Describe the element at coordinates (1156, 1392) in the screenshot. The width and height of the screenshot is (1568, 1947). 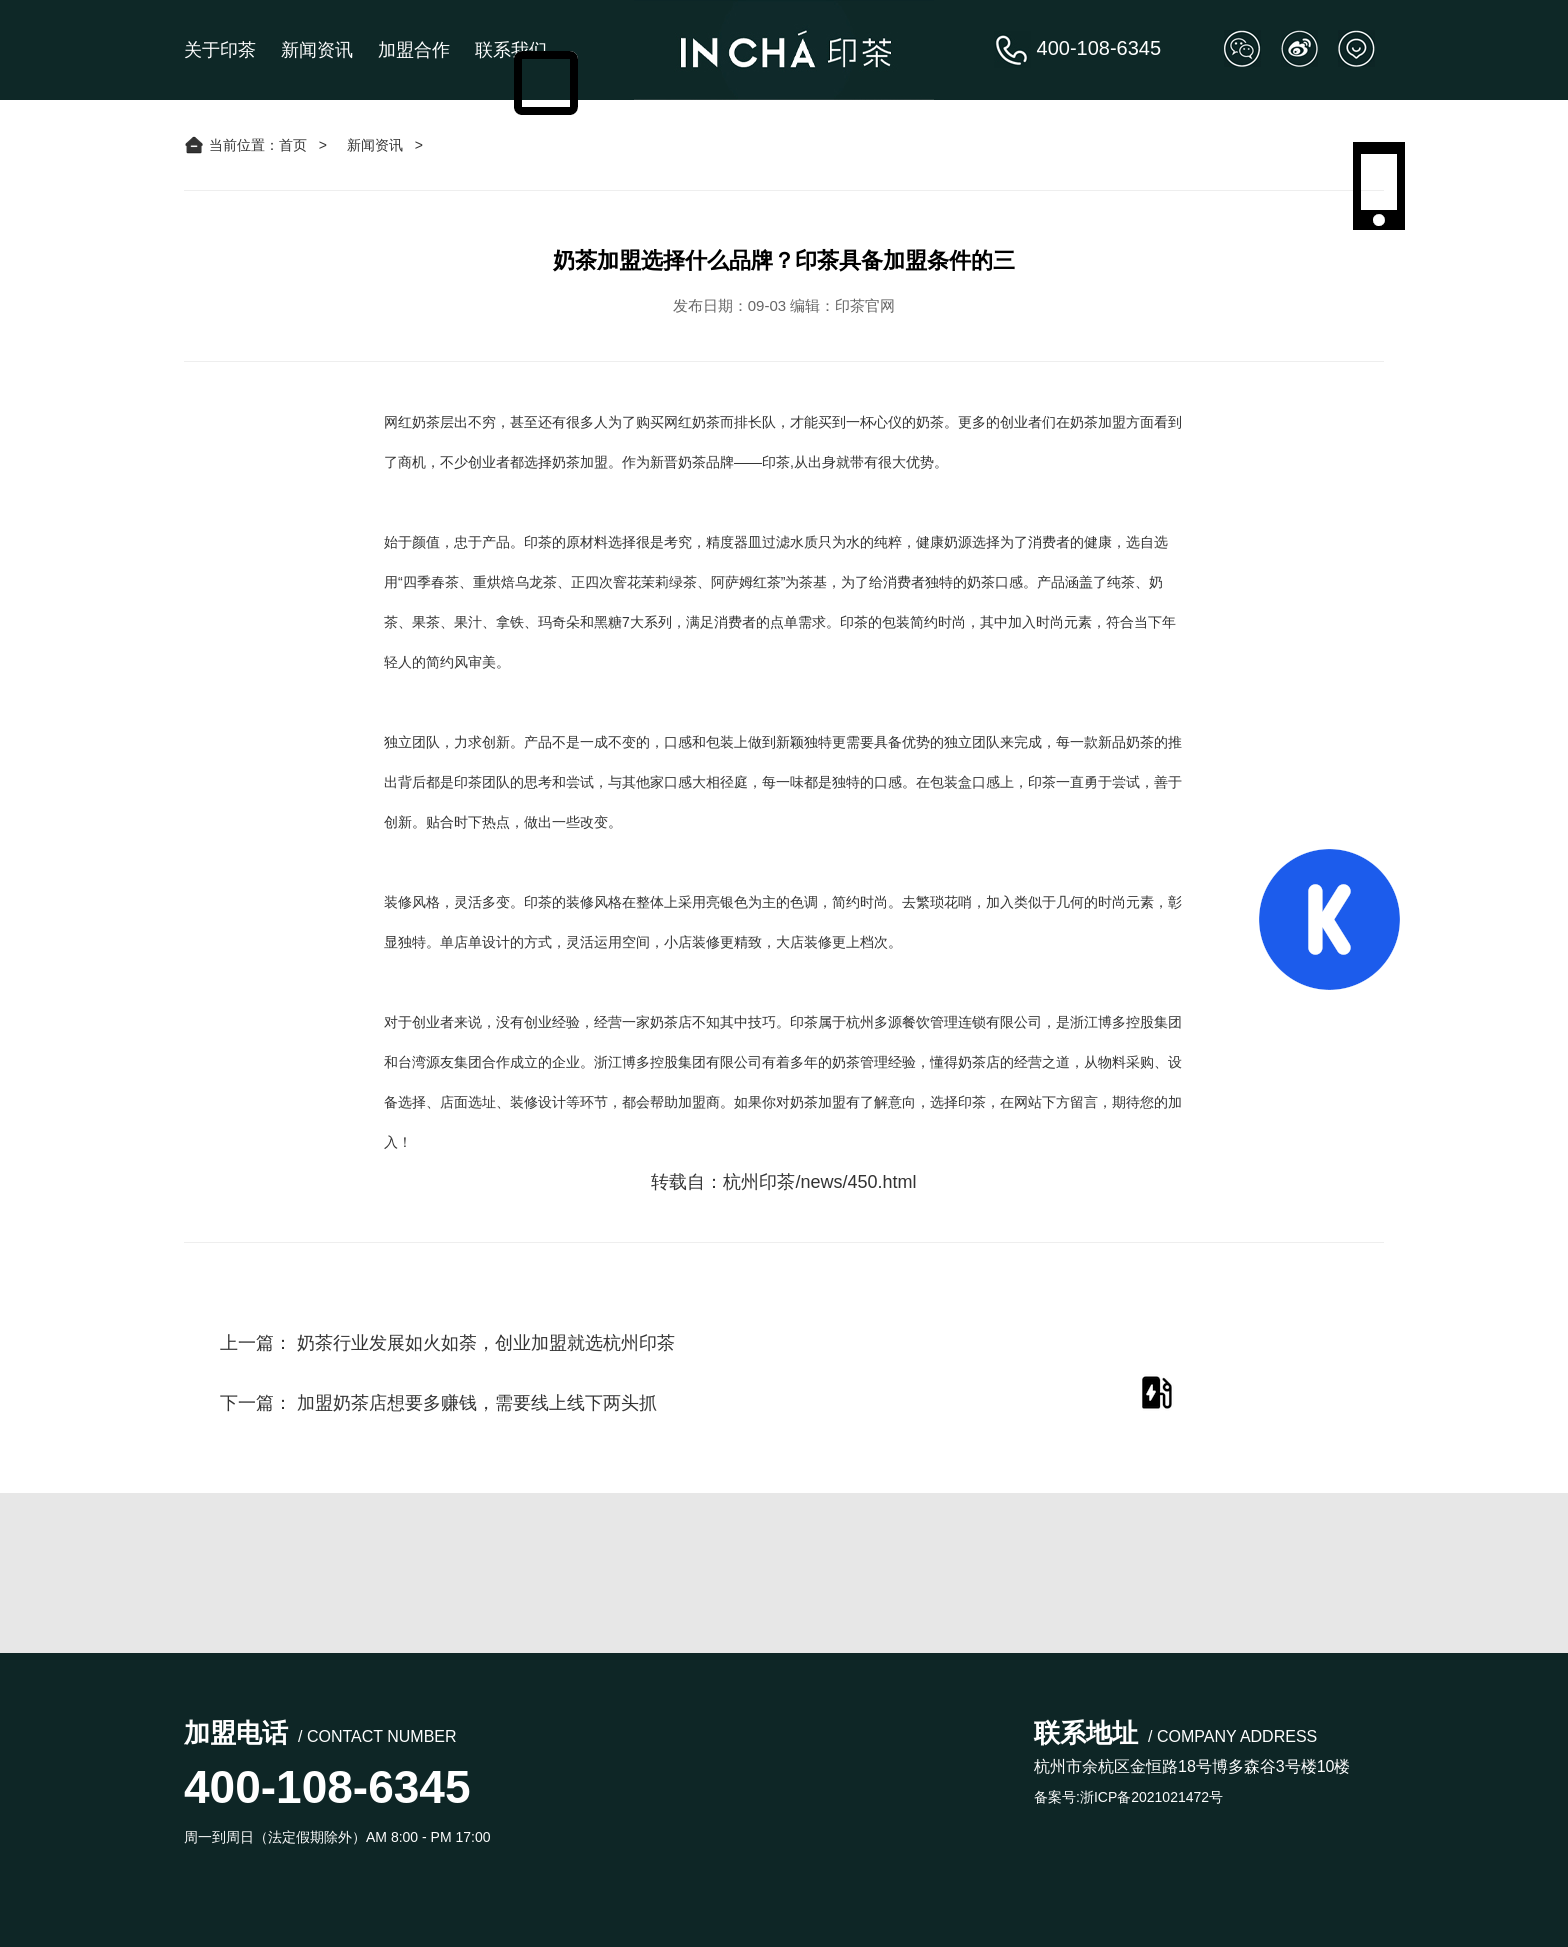
I see `find nearby electric vehicle charging stations` at that location.